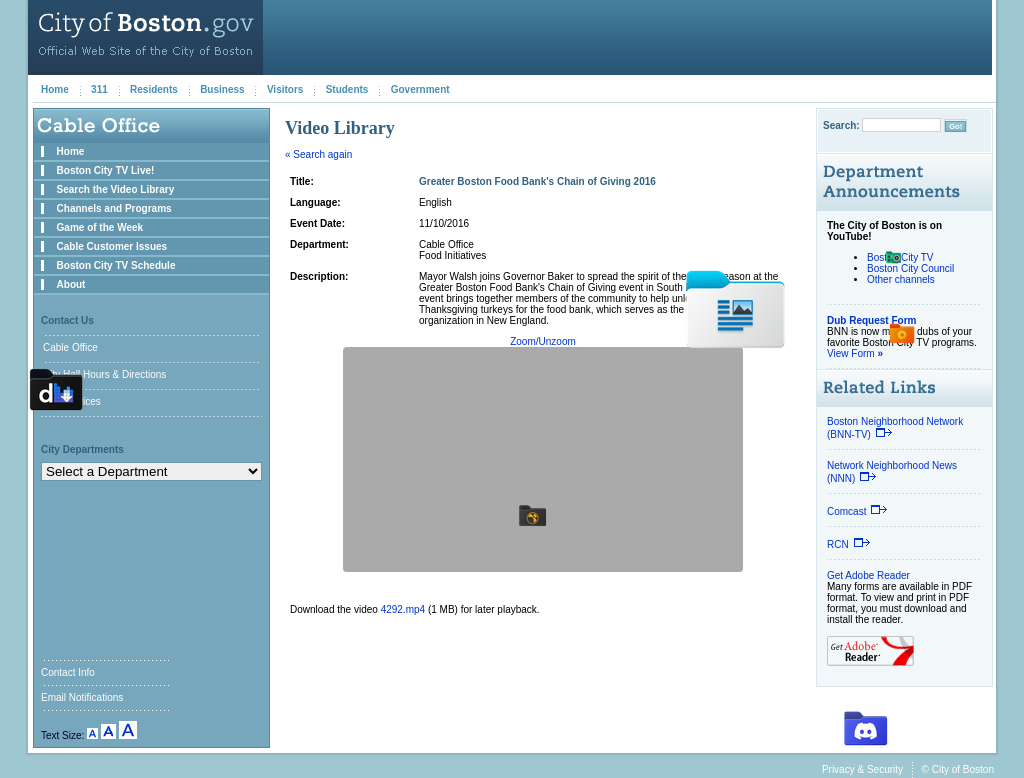 Image resolution: width=1024 pixels, height=778 pixels. I want to click on open folder containing LibreOffice Writer documents, so click(735, 312).